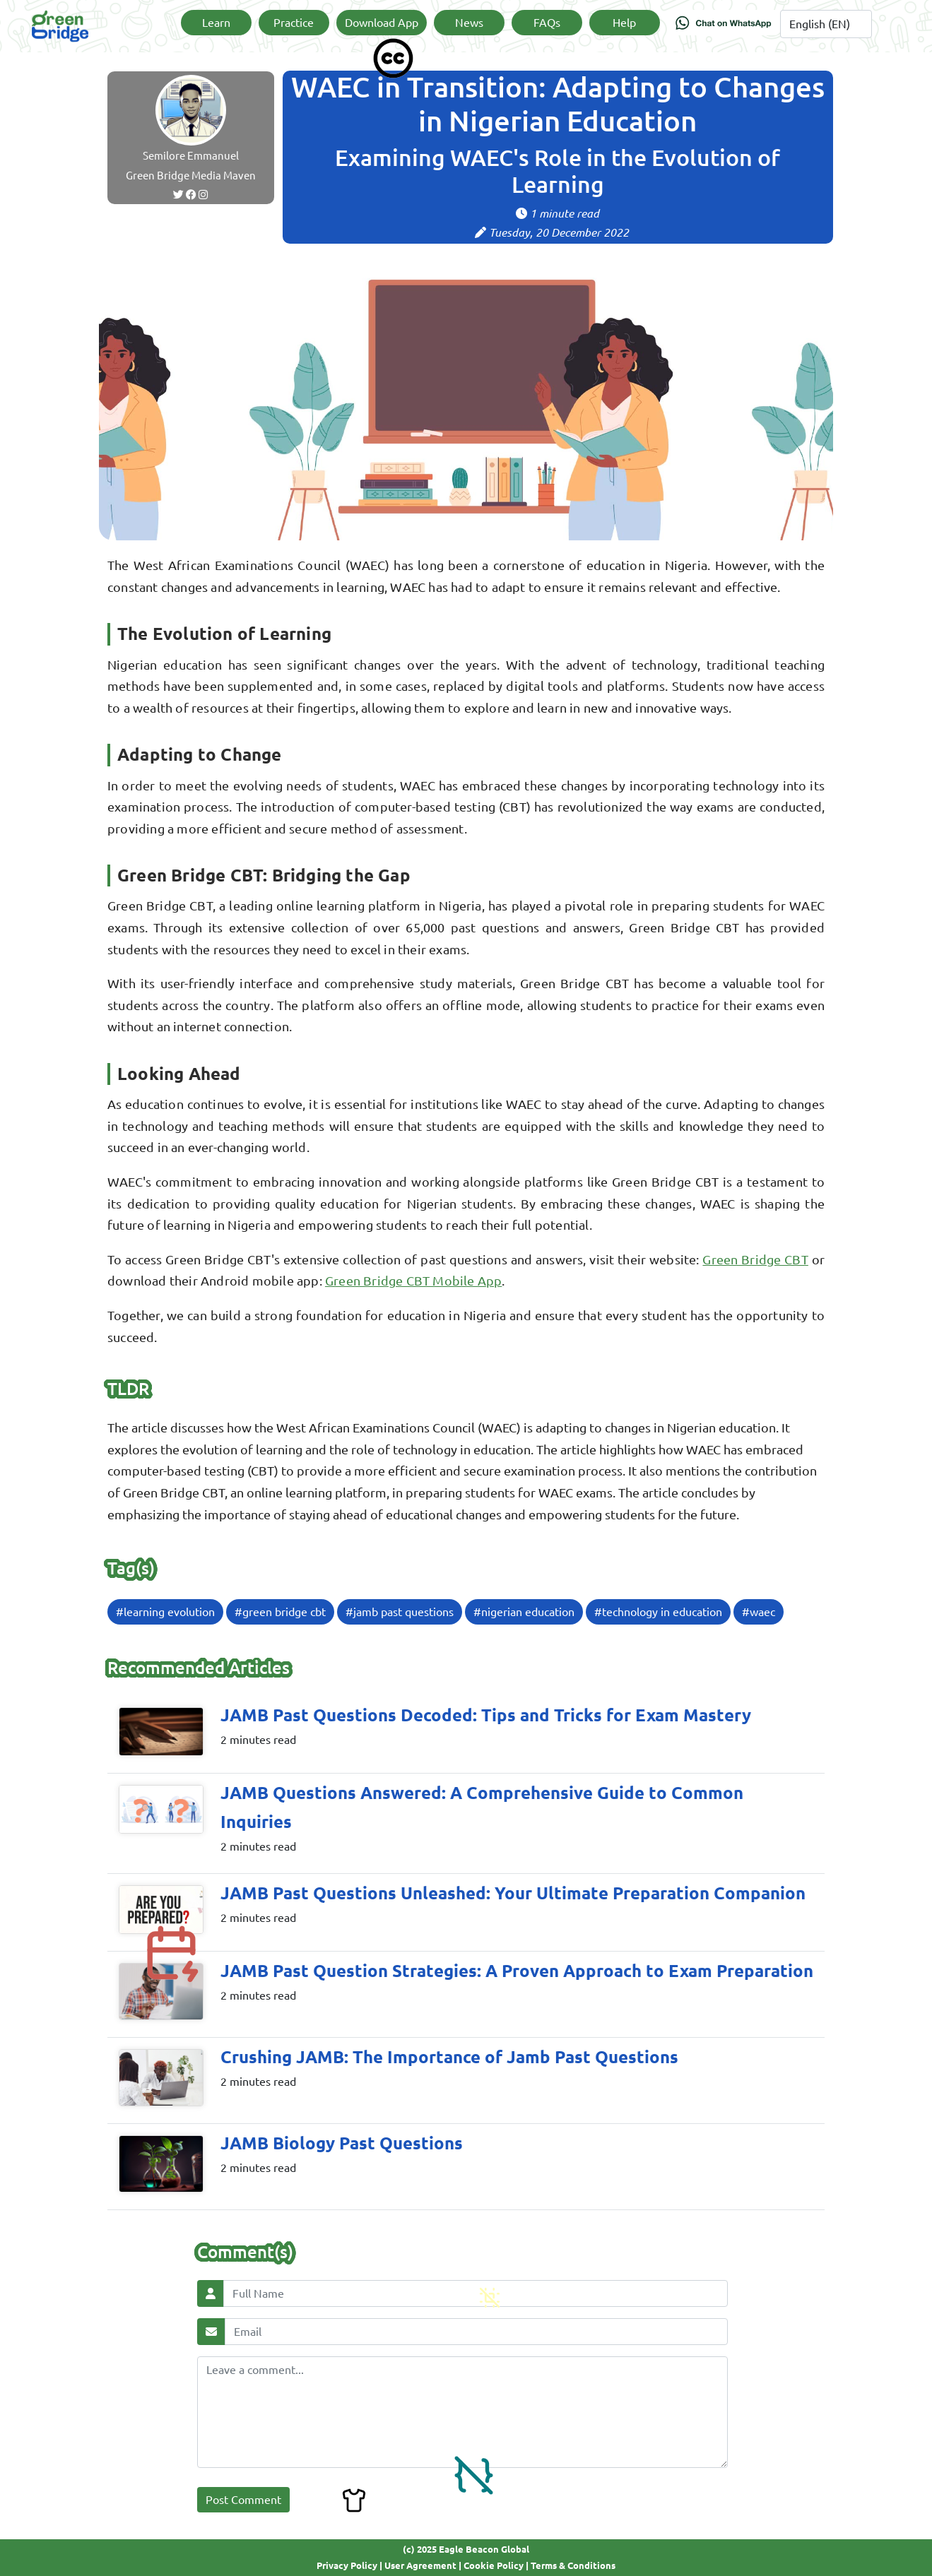 The width and height of the screenshot is (932, 2576). Describe the element at coordinates (171, 1952) in the screenshot. I see `quick-add an event to your calendar` at that location.